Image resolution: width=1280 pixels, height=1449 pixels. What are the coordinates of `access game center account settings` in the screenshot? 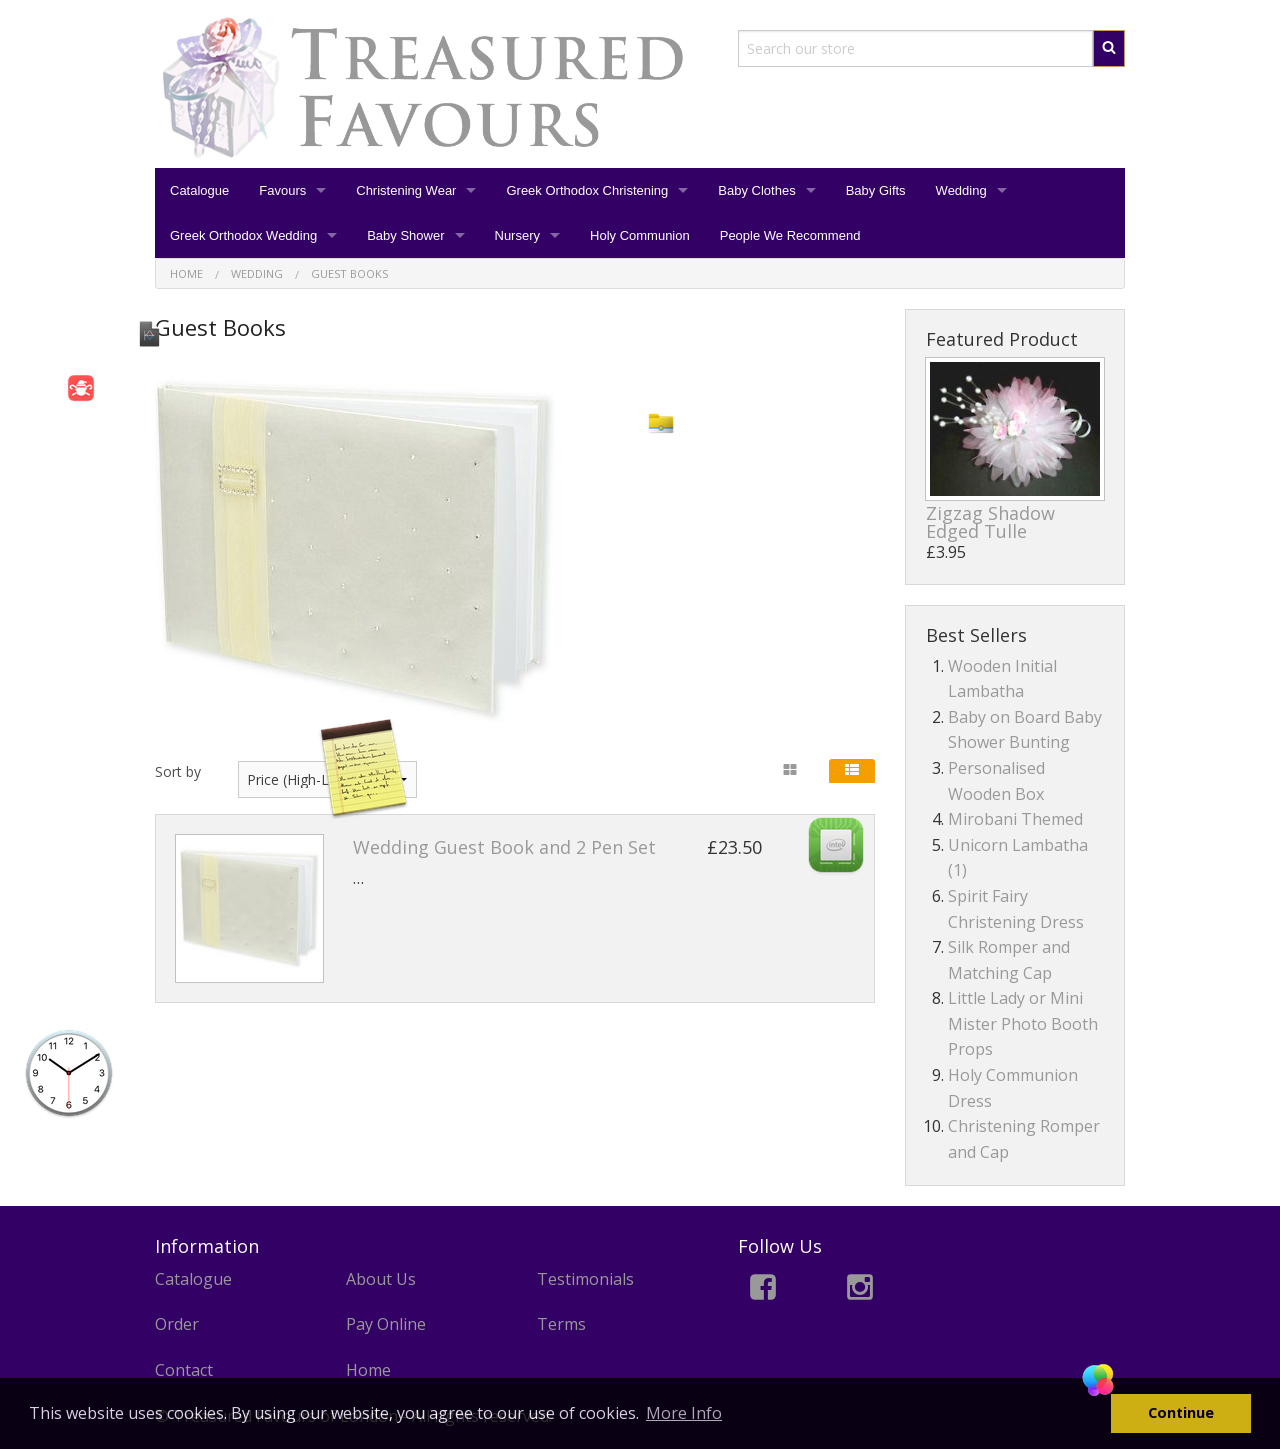 It's located at (1098, 1380).